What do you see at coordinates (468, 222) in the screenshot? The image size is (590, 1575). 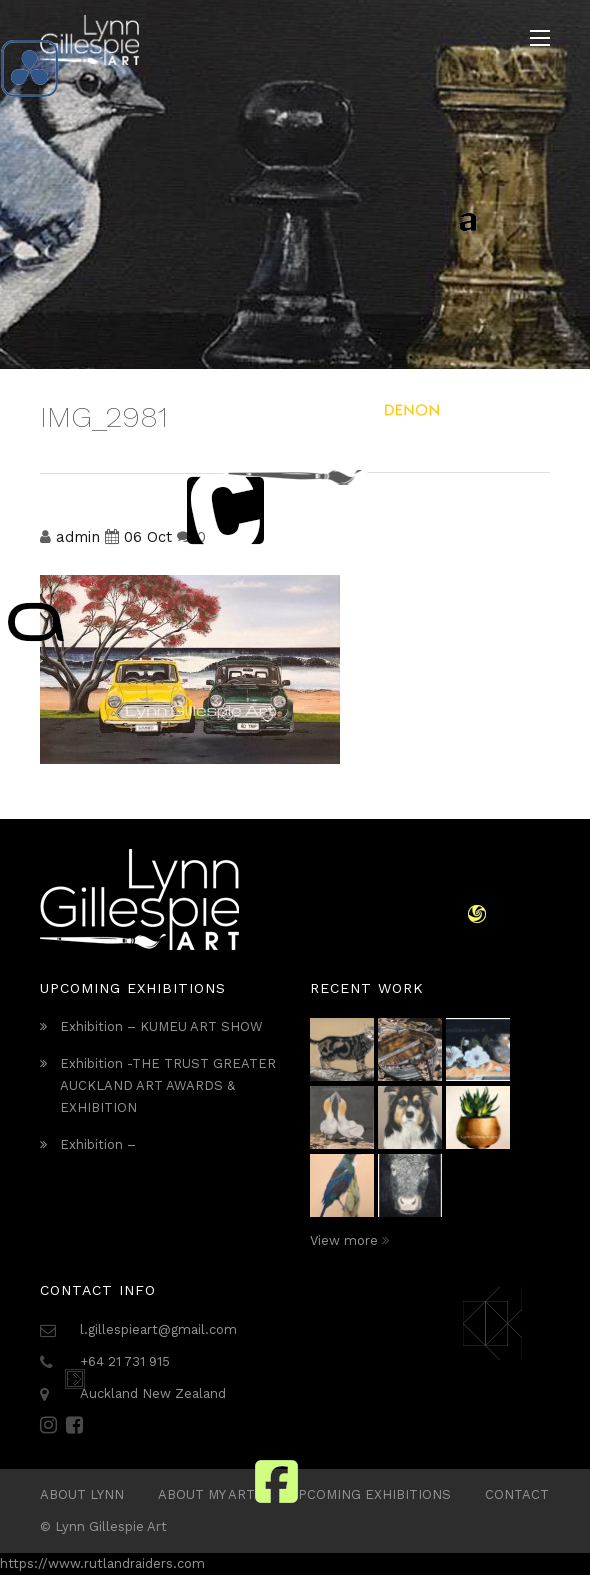 I see `amilia brand logo` at bounding box center [468, 222].